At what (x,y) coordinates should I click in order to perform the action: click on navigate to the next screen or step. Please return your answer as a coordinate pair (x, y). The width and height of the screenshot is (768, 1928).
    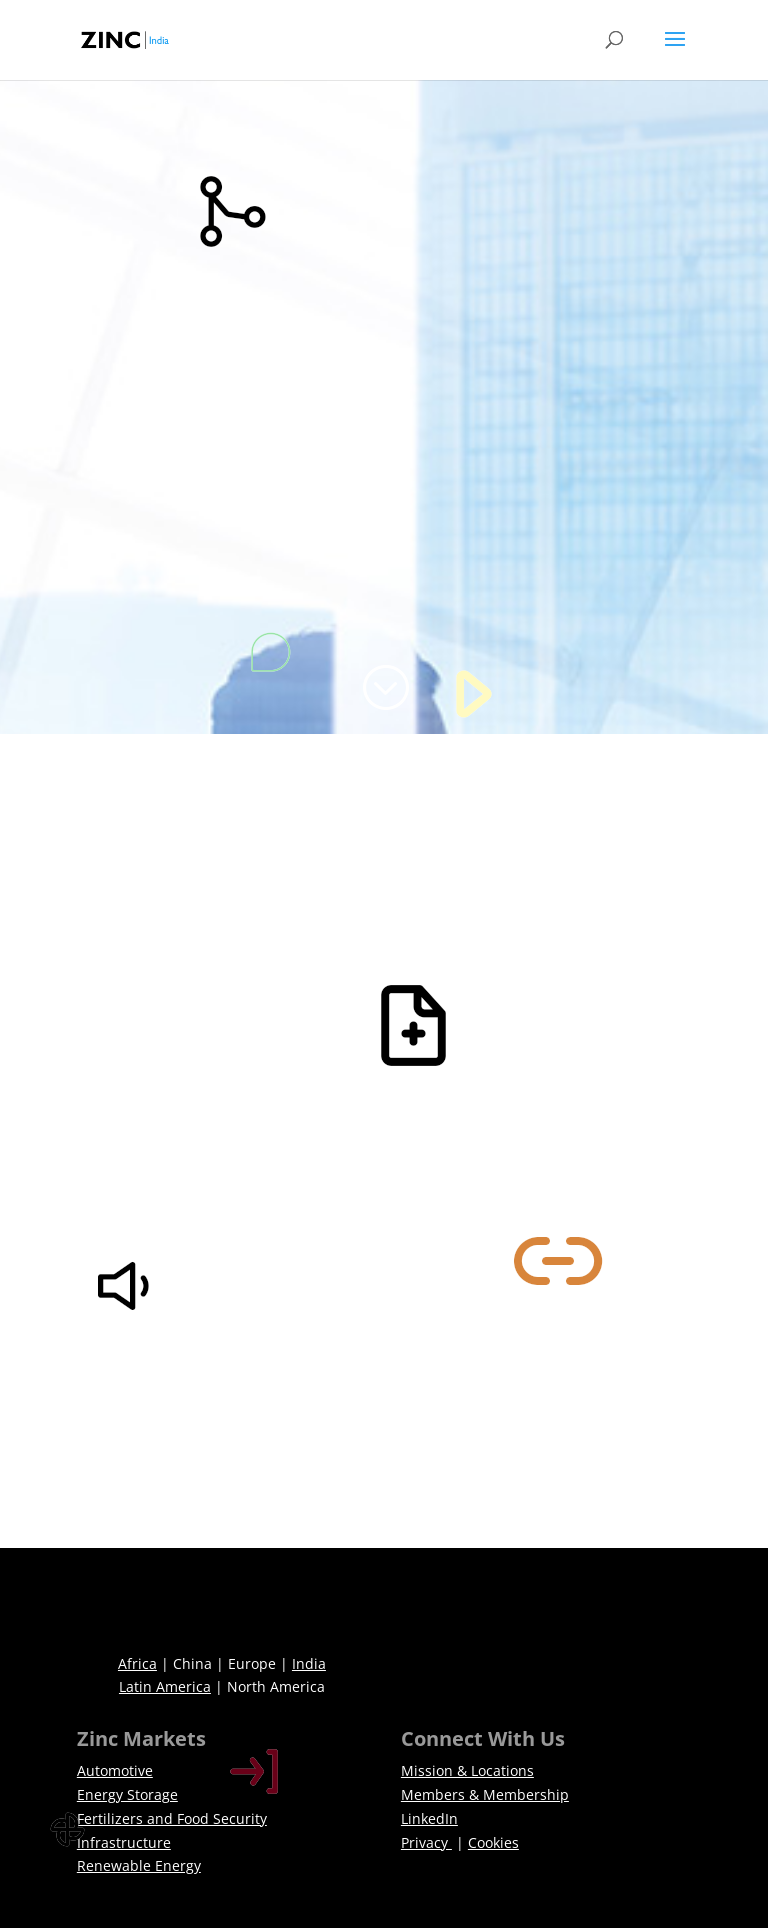
    Looking at the image, I should click on (470, 694).